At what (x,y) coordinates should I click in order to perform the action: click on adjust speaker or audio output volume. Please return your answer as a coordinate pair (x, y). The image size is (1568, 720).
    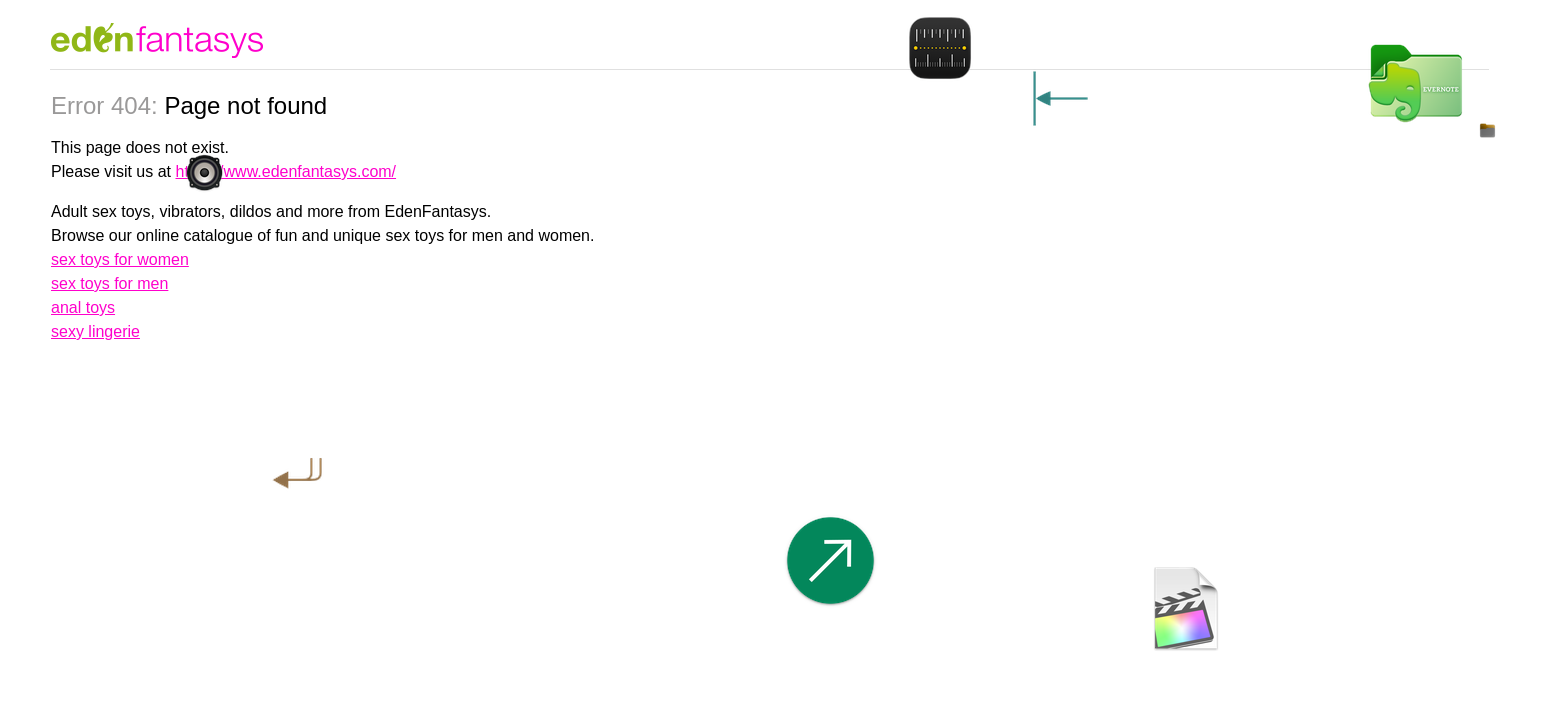
    Looking at the image, I should click on (204, 172).